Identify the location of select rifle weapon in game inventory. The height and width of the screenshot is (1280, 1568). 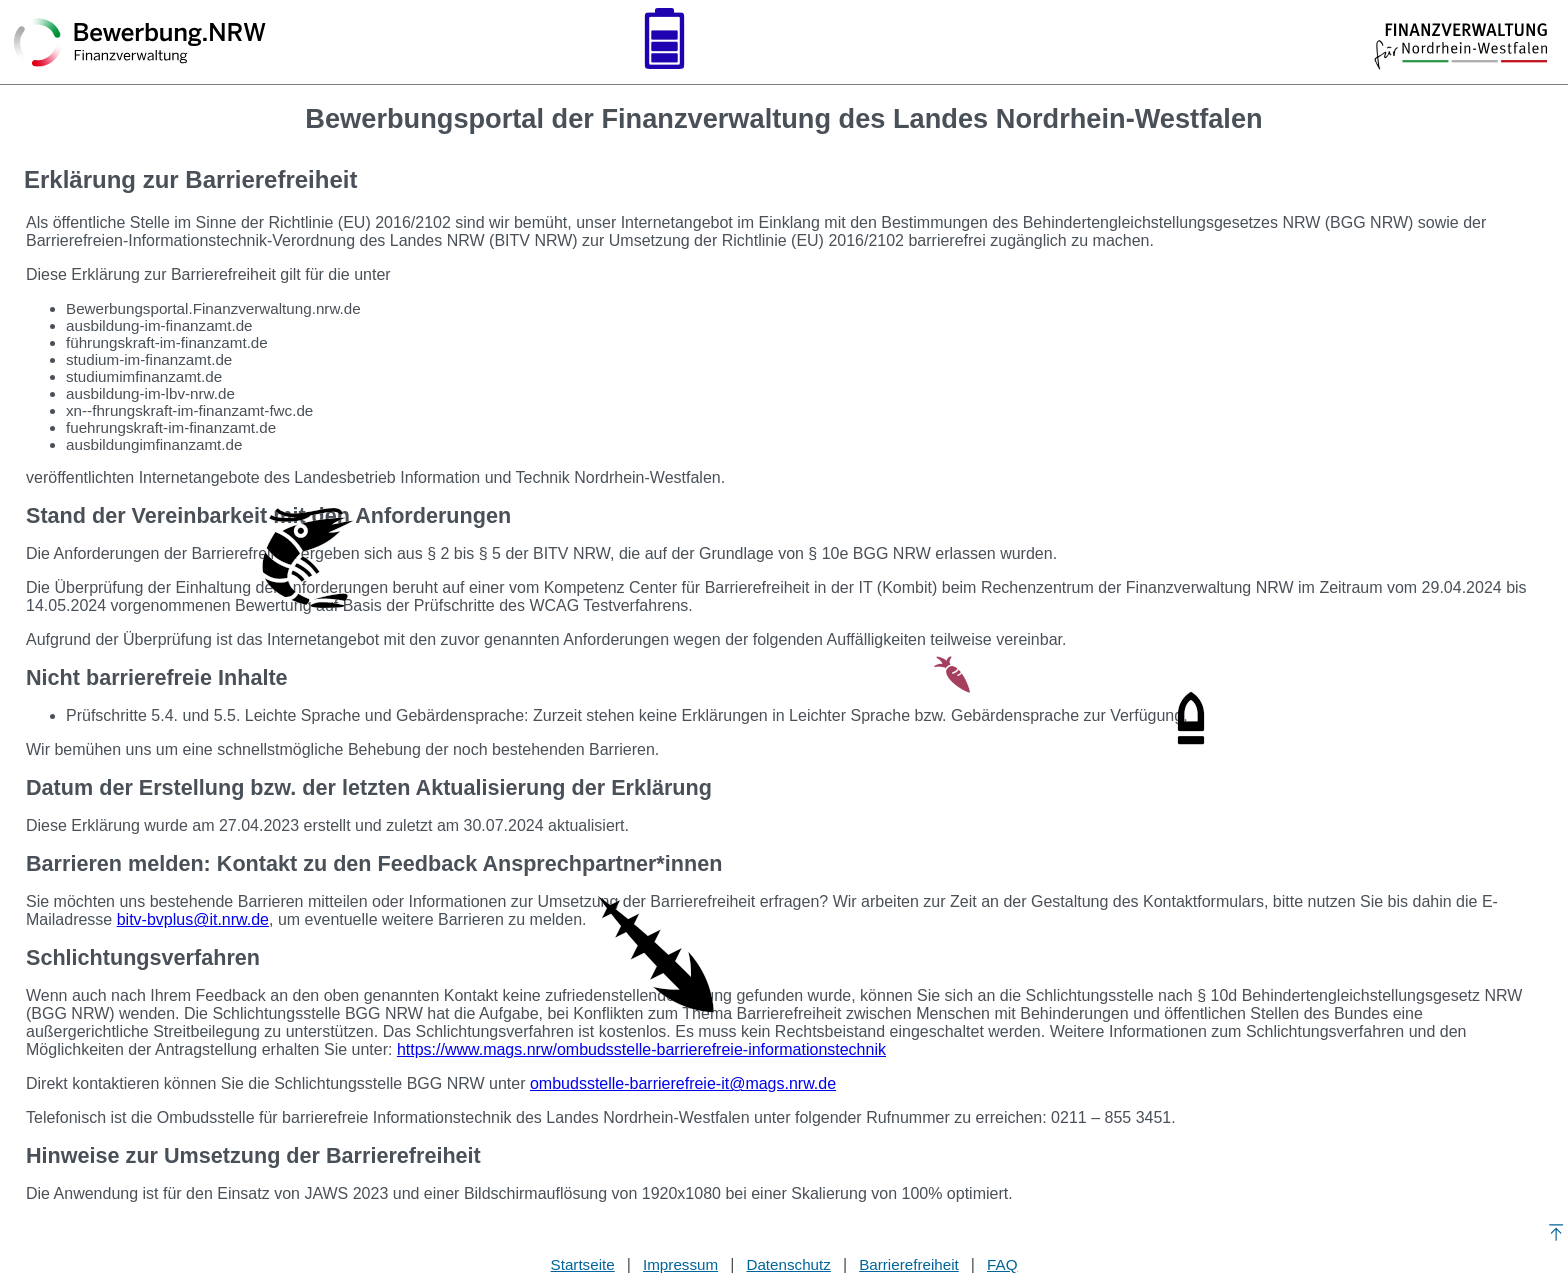
(1191, 718).